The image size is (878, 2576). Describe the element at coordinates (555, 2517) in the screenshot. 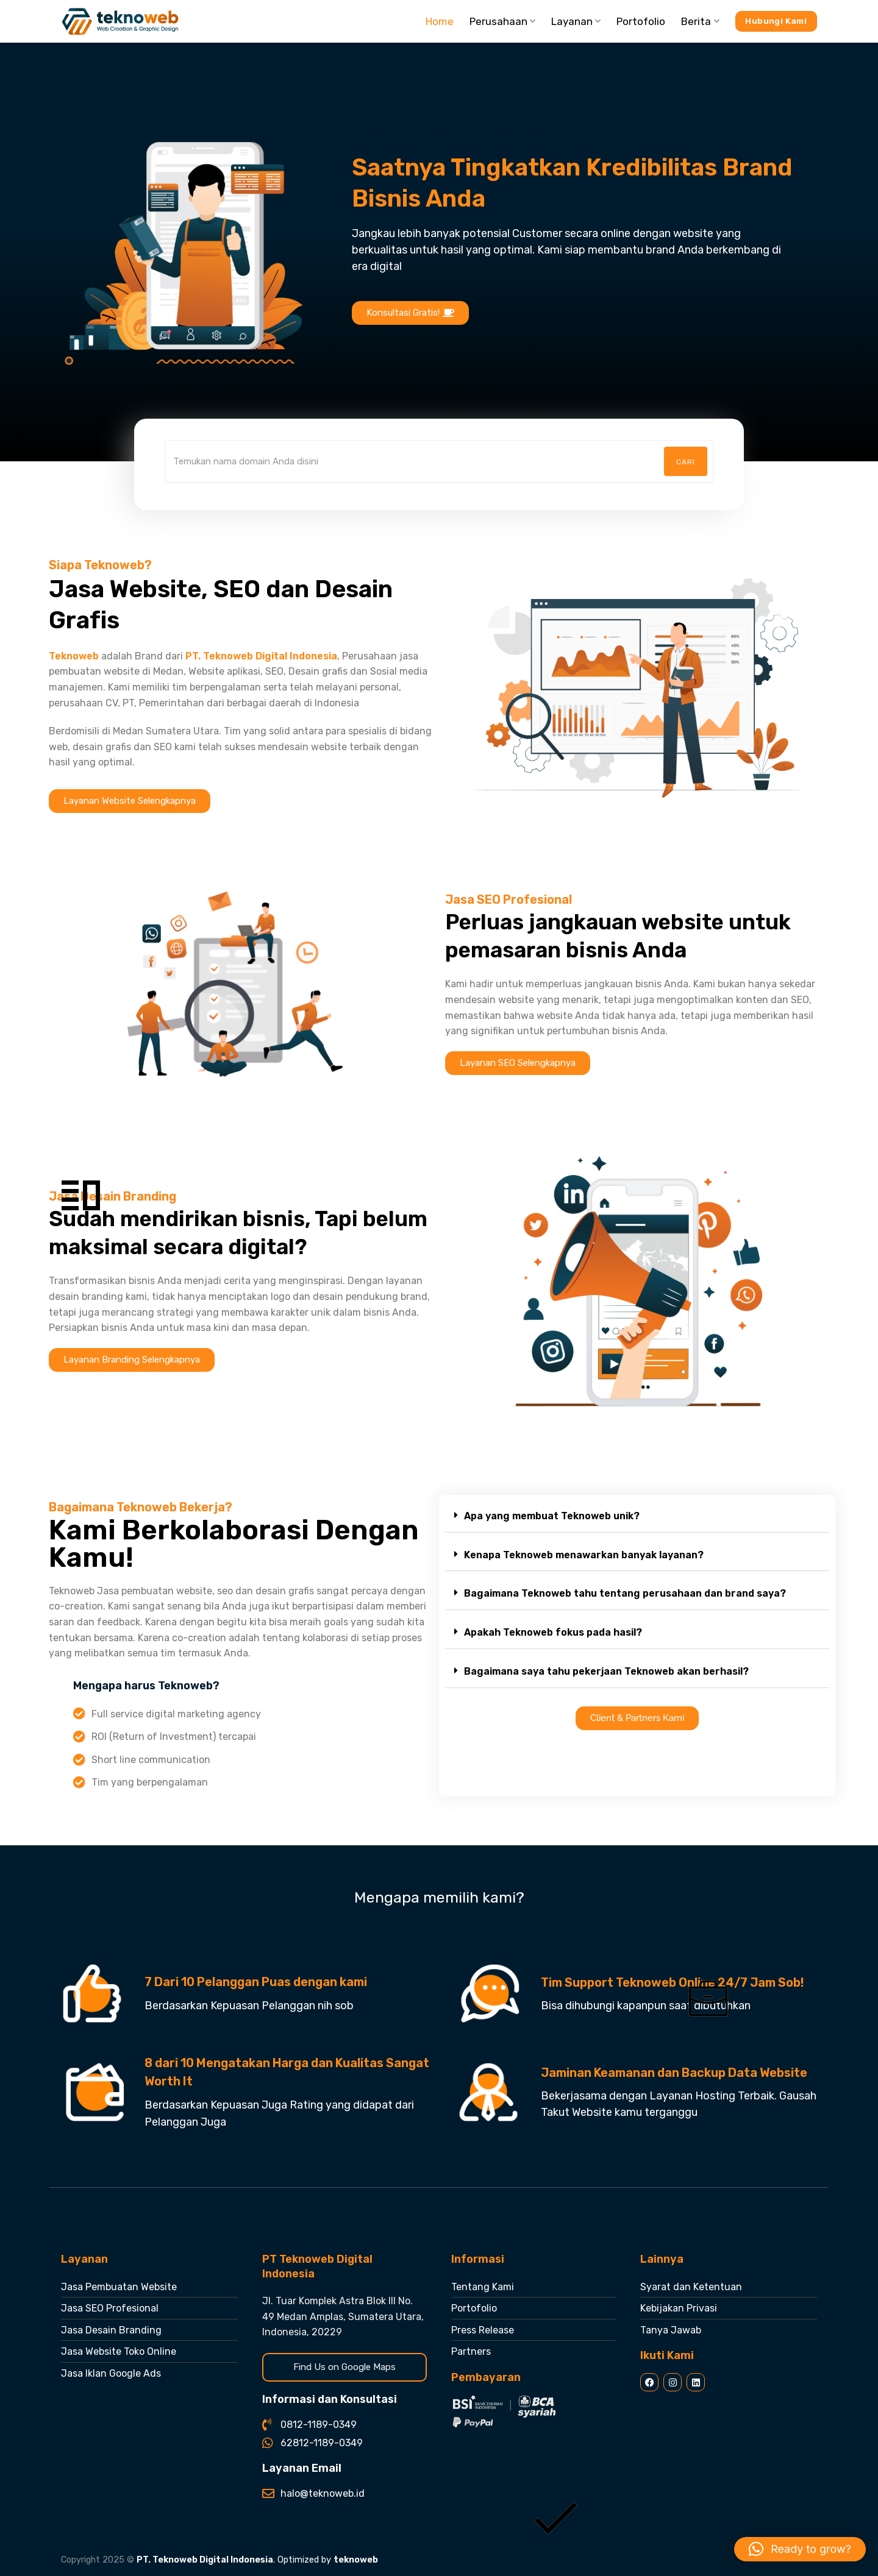

I see `confirm or submit an action` at that location.